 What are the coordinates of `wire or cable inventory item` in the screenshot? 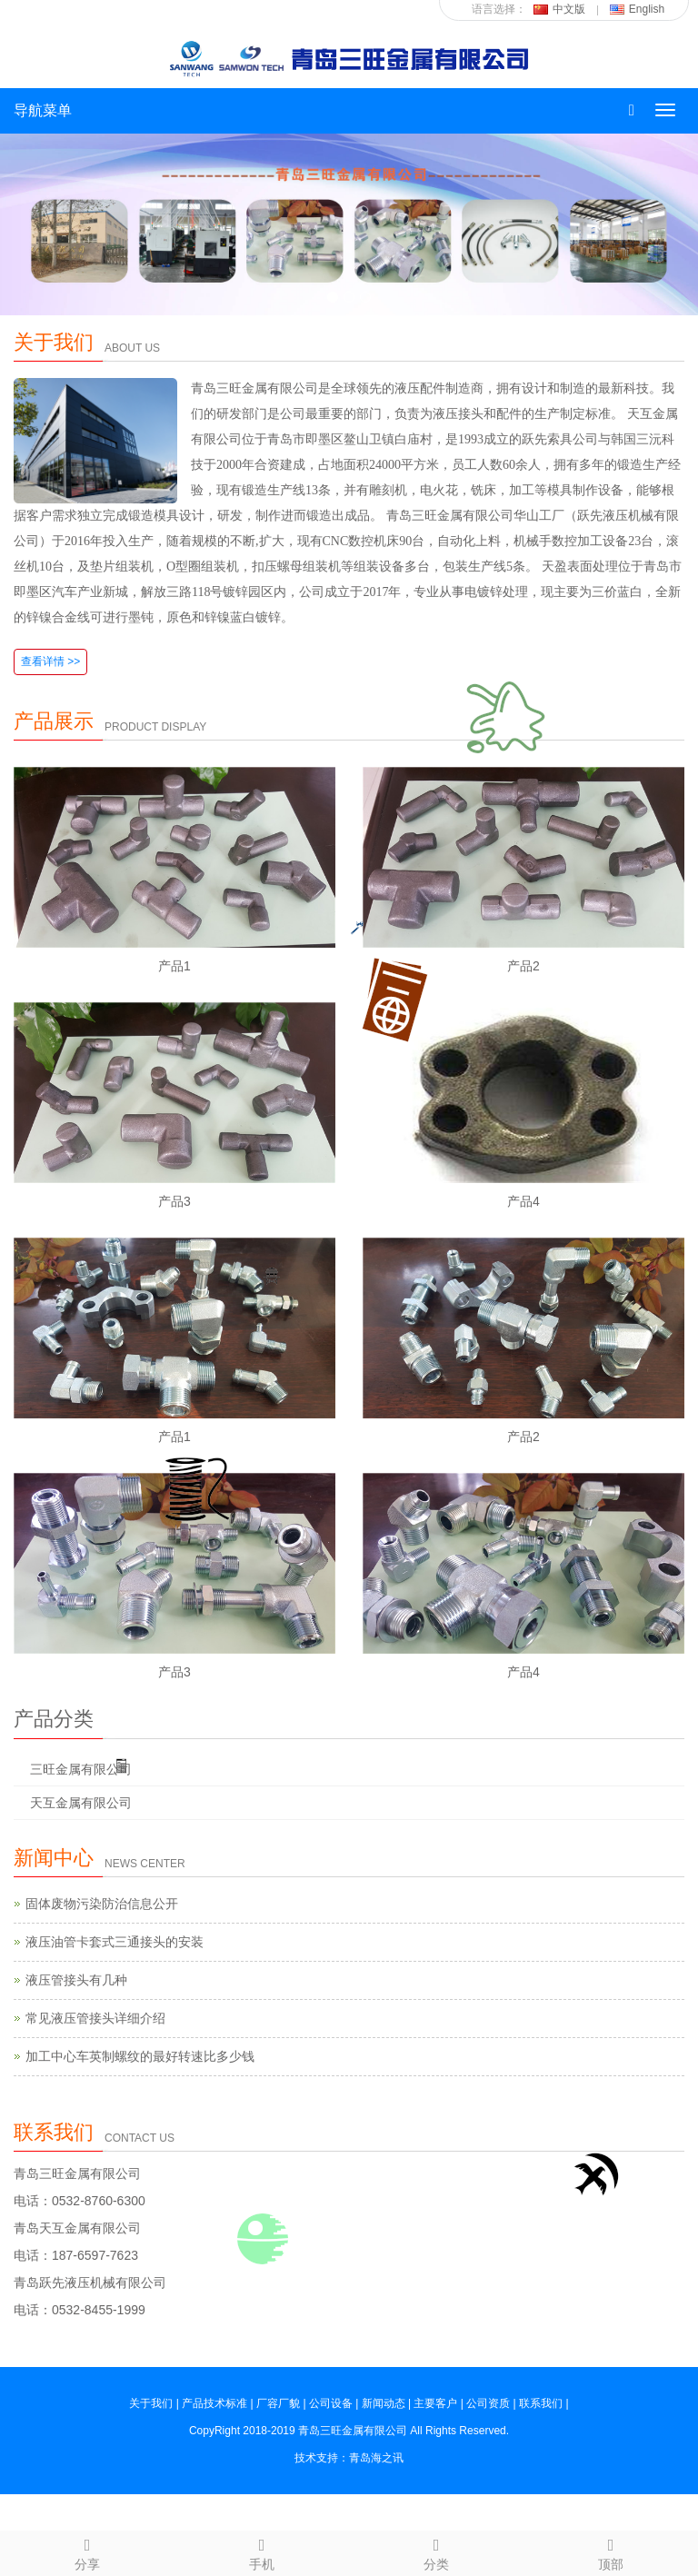 It's located at (197, 1489).